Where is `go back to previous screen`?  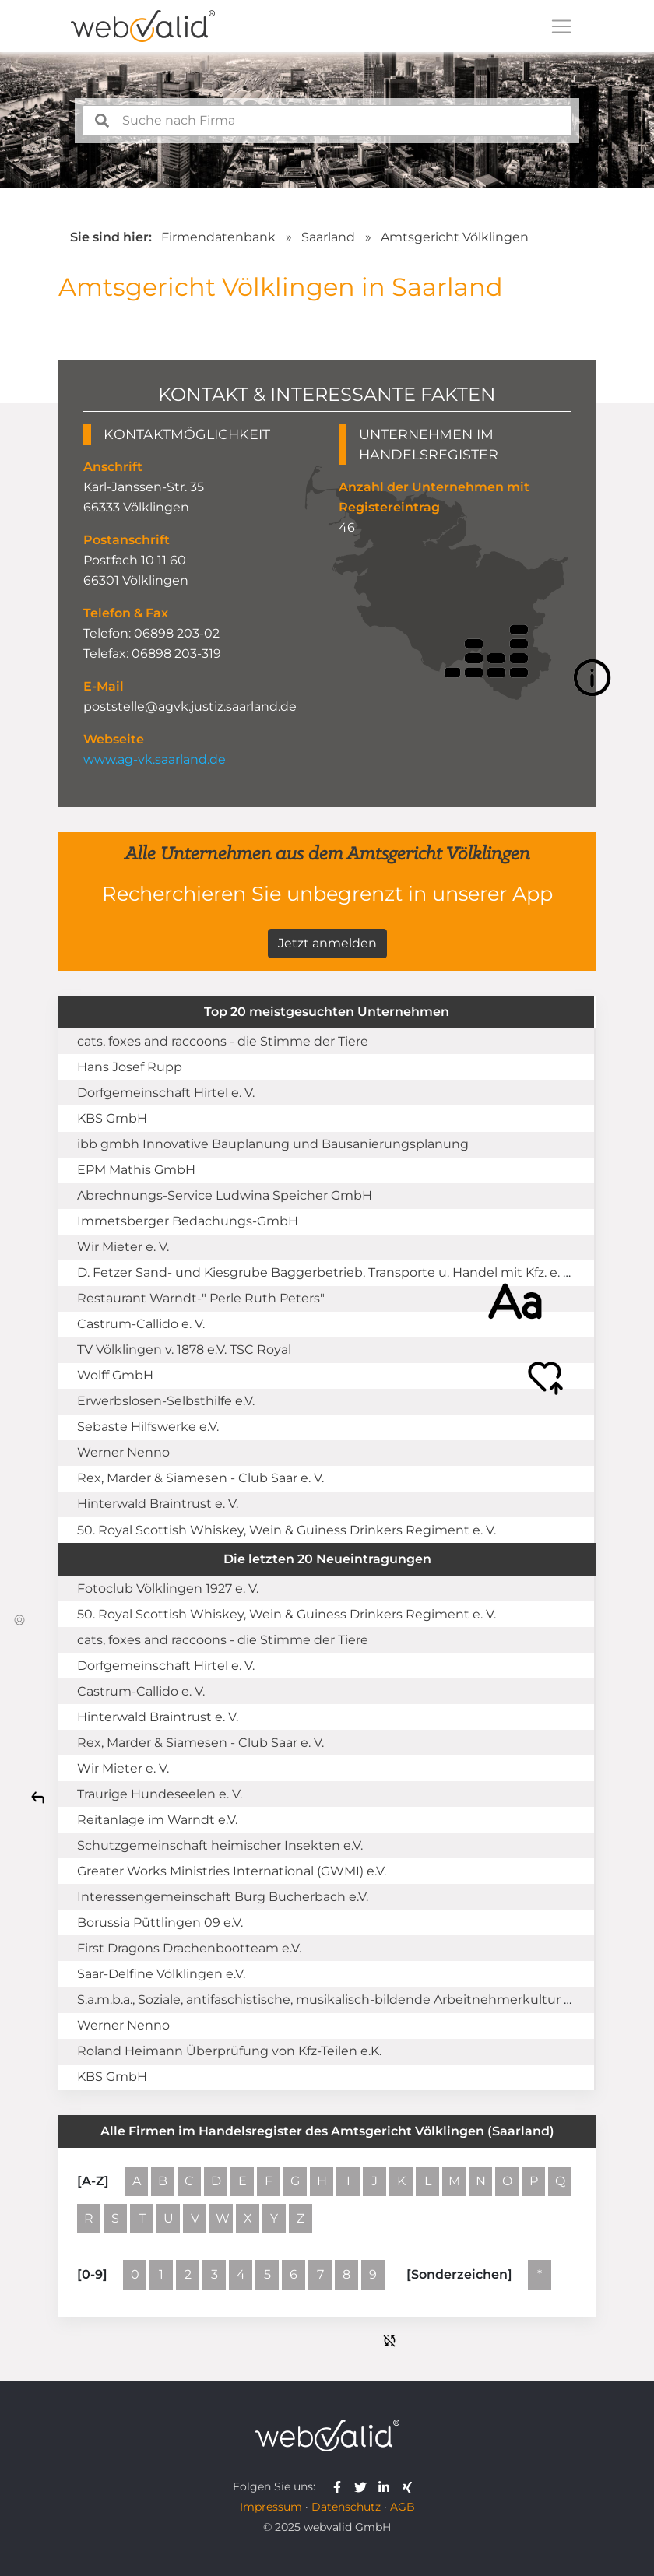
go back to previous screen is located at coordinates (38, 1798).